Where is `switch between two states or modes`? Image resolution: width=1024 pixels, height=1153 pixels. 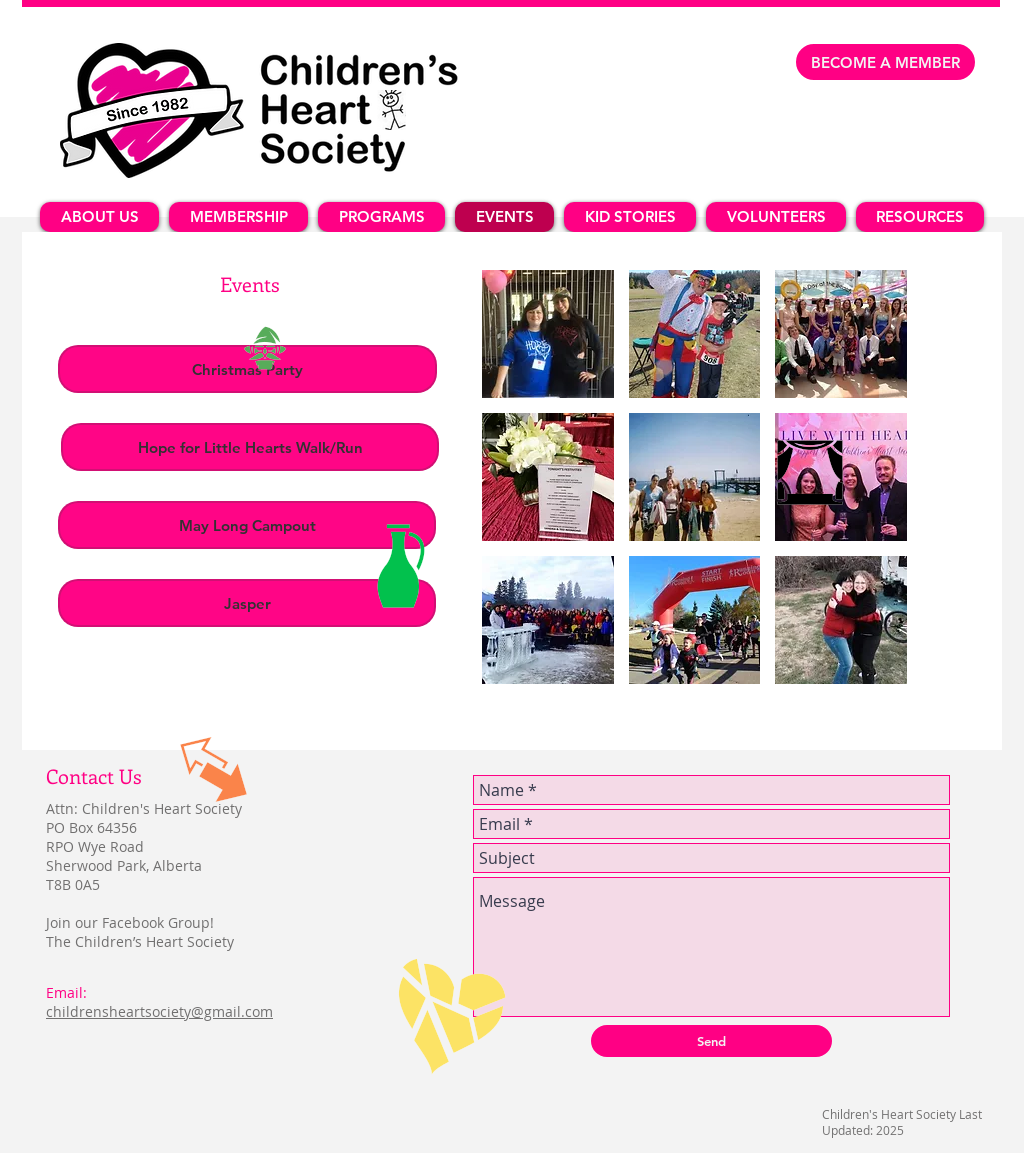
switch between two states or modes is located at coordinates (213, 769).